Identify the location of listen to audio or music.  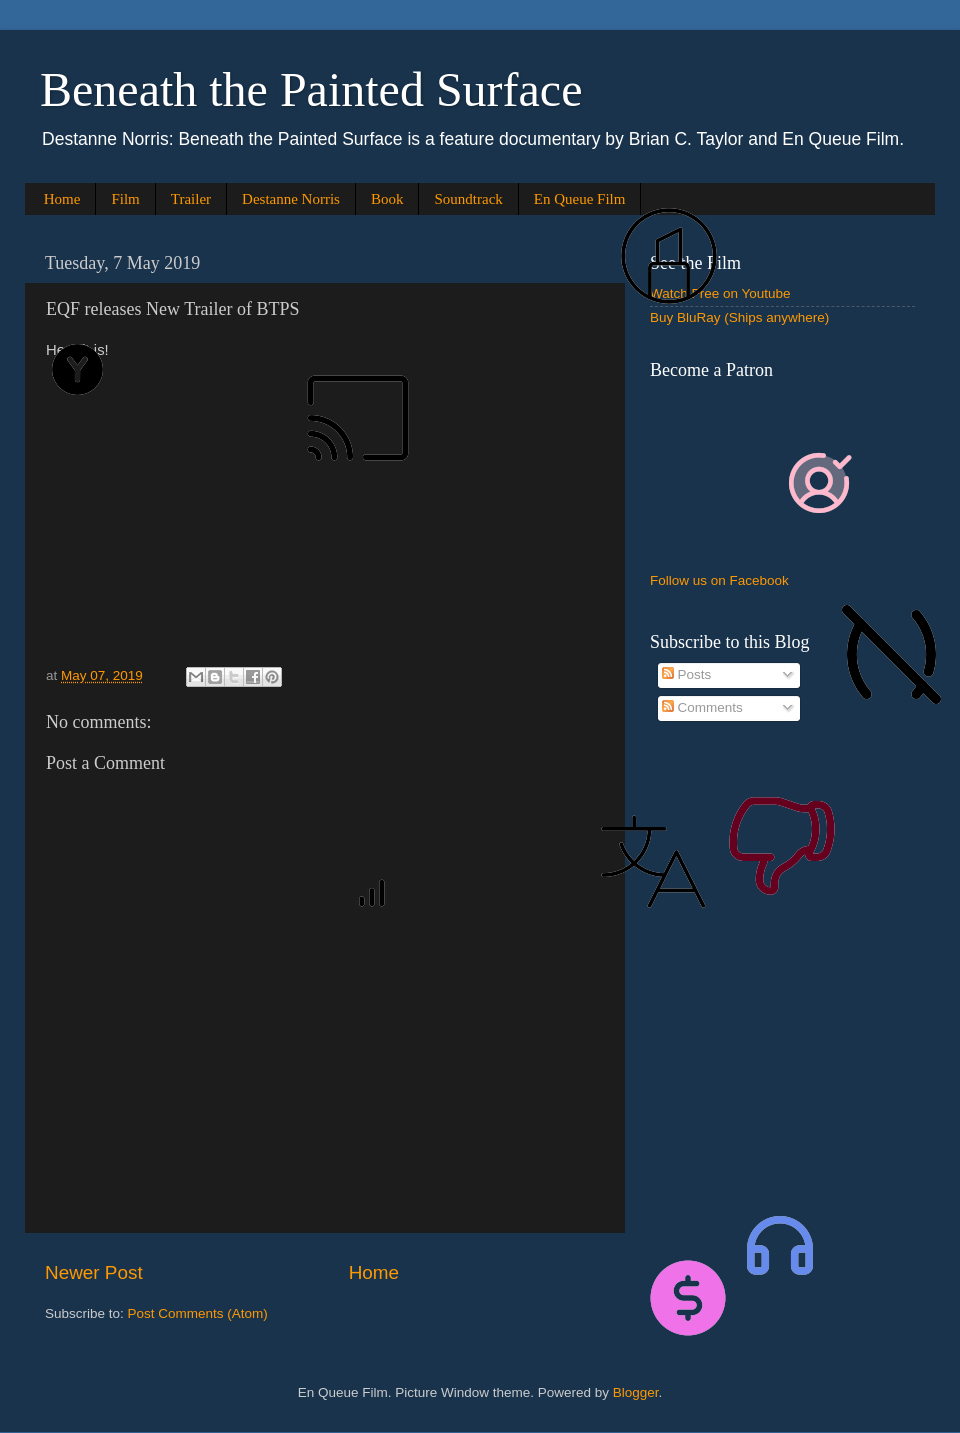
(780, 1249).